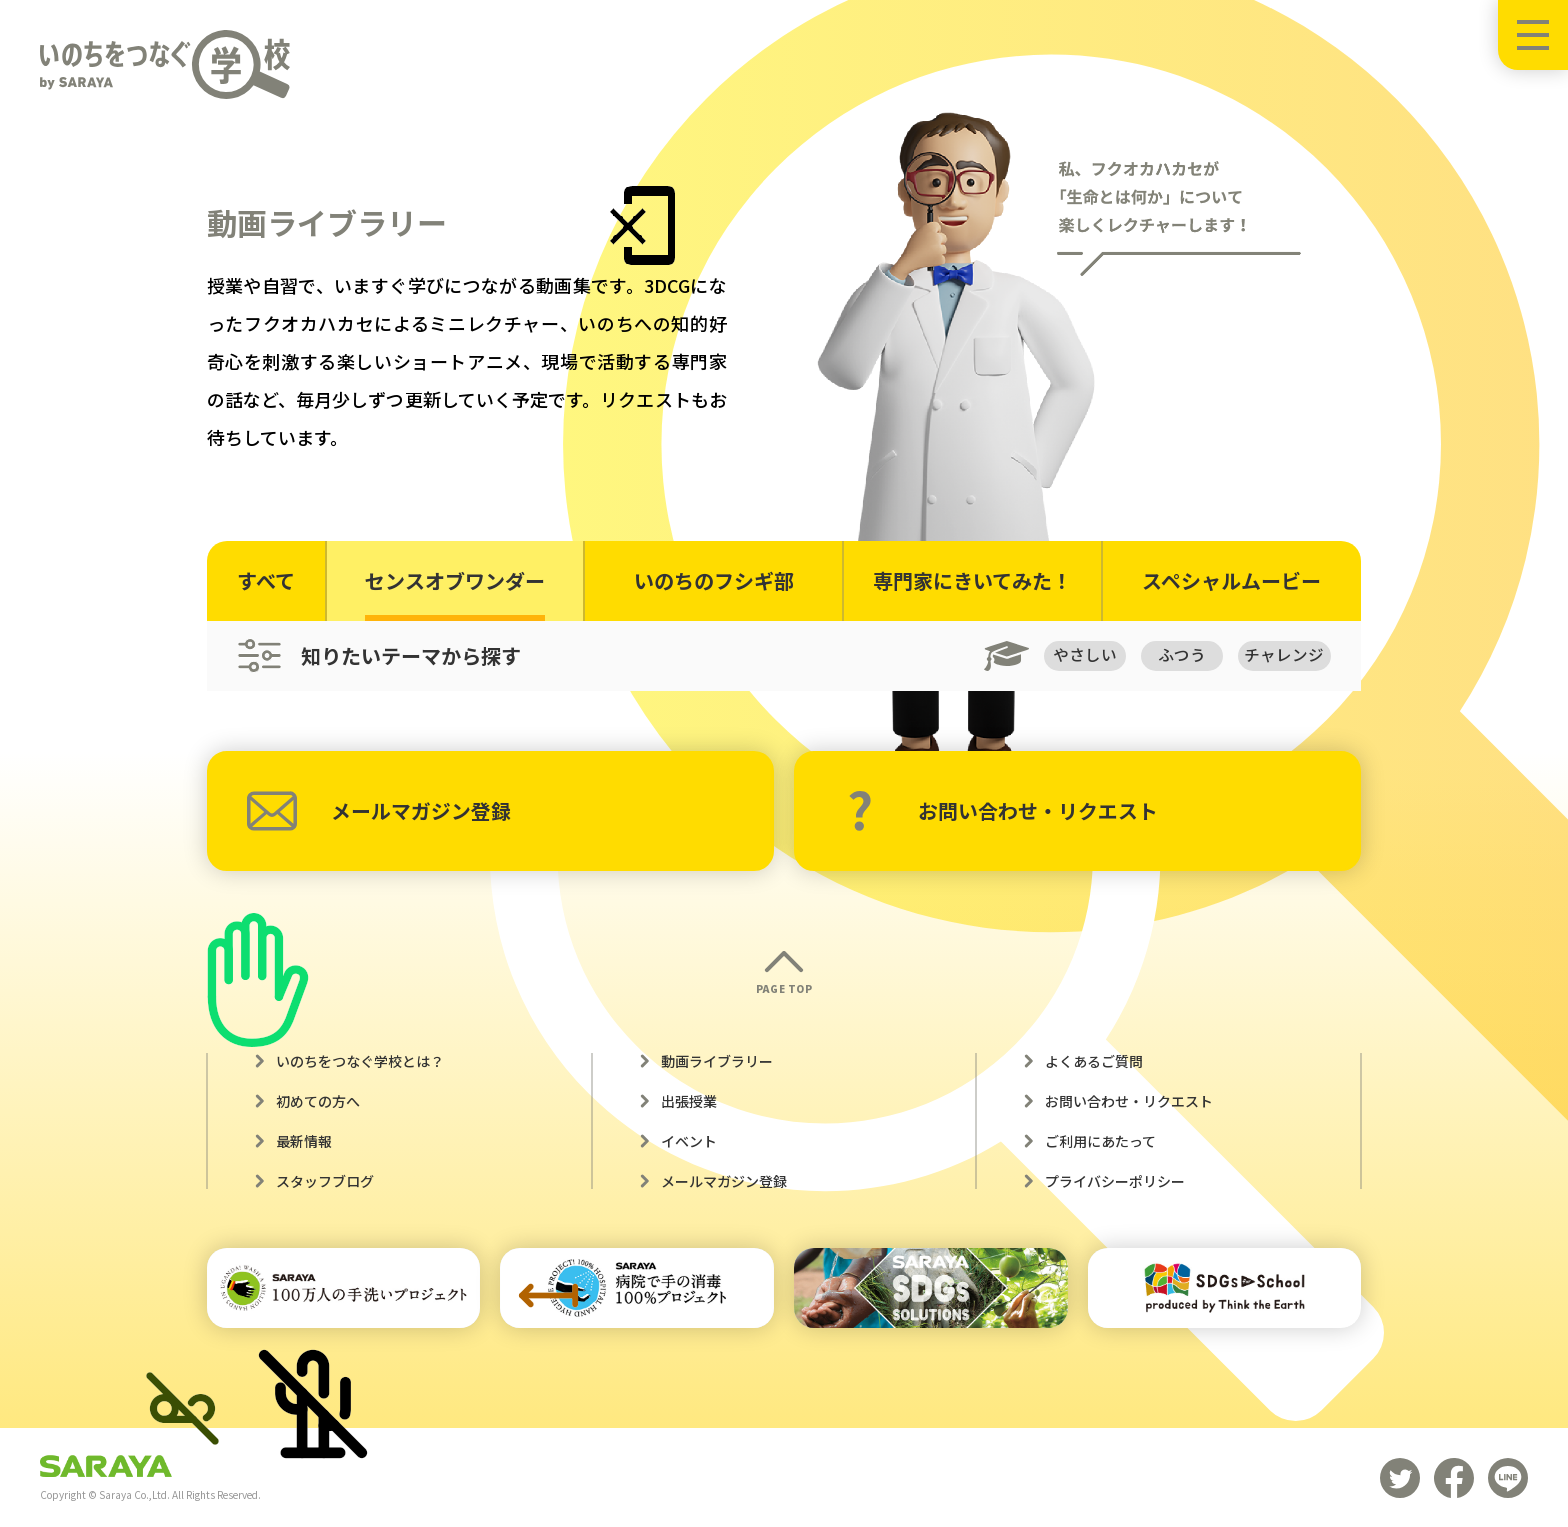  I want to click on disconnect or unlink a mobile device, so click(642, 225).